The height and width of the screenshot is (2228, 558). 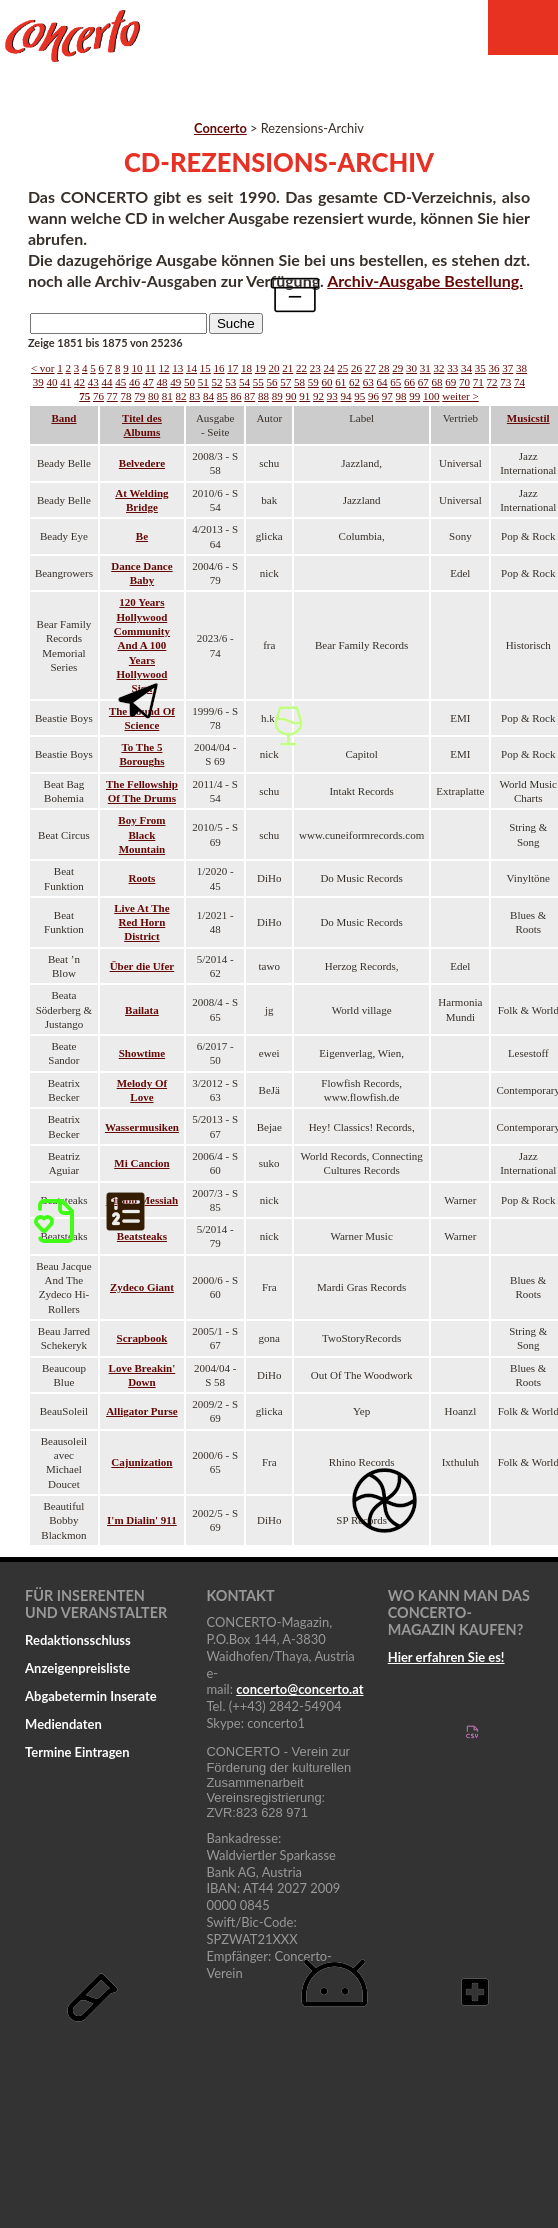 I want to click on create a numbered list, so click(x=125, y=1211).